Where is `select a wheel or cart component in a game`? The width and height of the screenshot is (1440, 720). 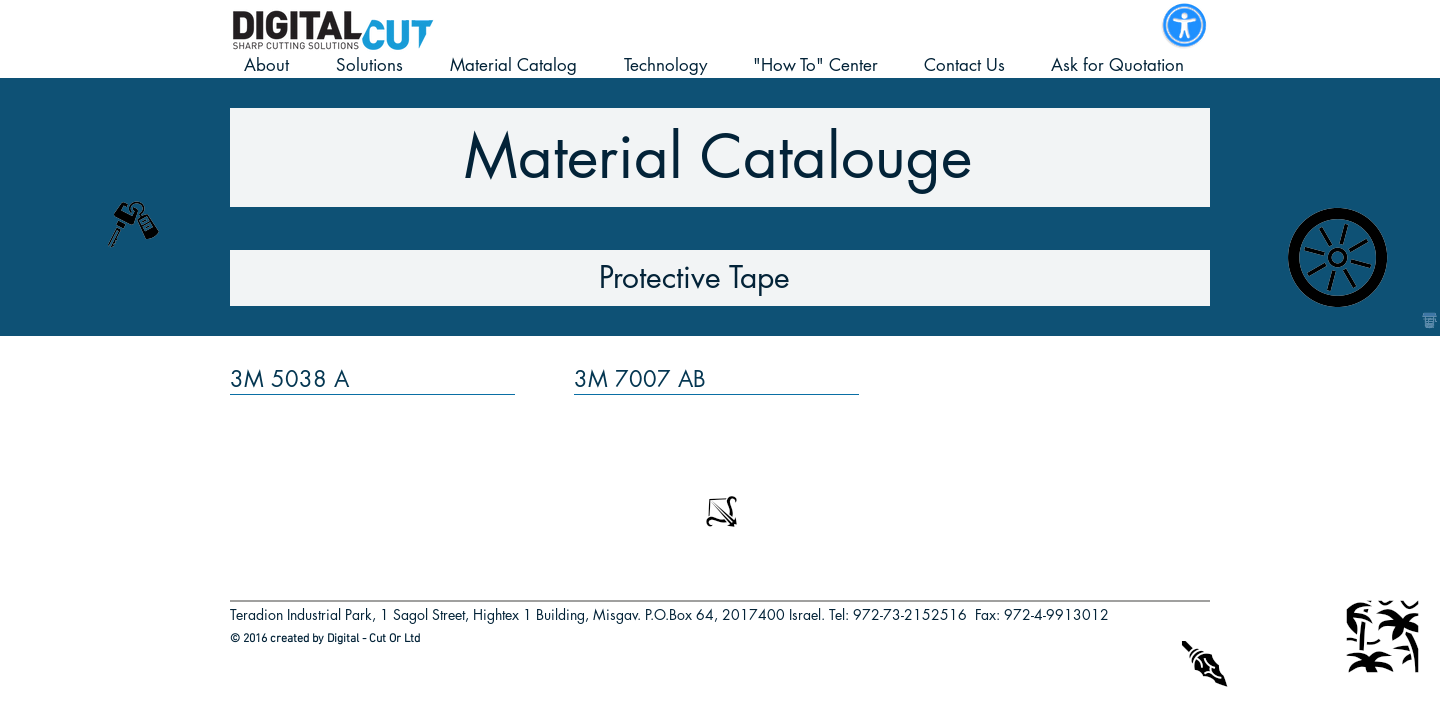 select a wheel or cart component in a game is located at coordinates (1337, 257).